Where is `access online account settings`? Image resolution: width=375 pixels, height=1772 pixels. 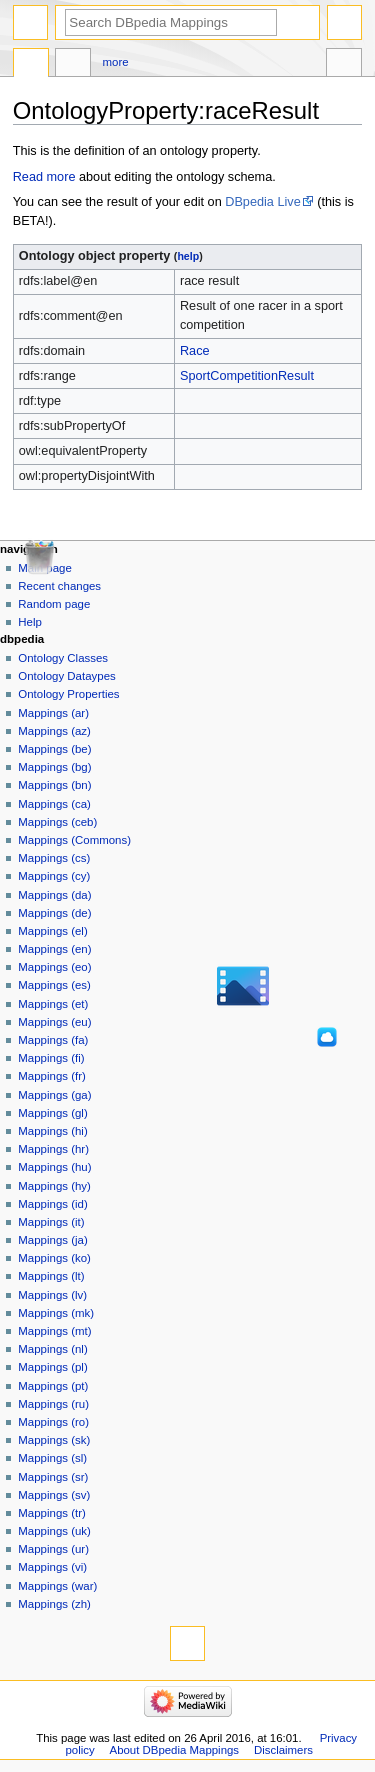
access online account settings is located at coordinates (327, 1037).